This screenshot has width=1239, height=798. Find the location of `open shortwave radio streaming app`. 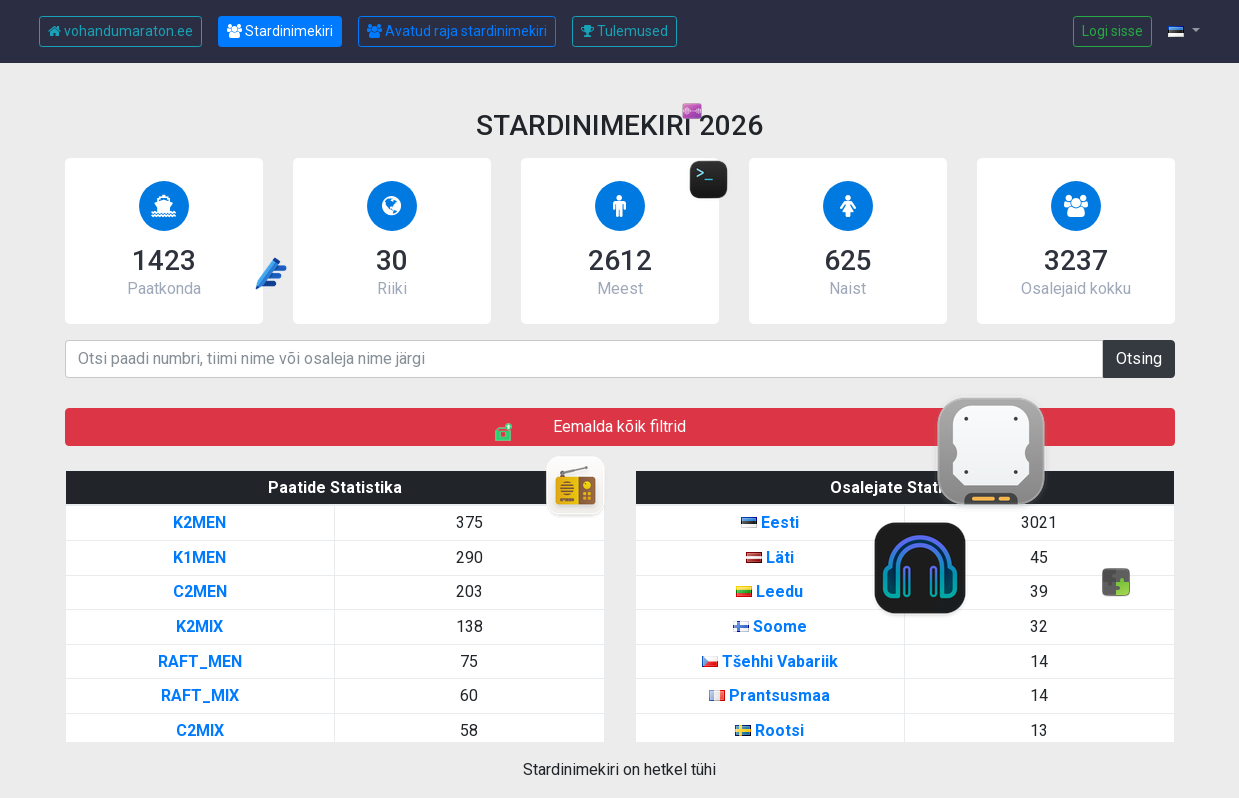

open shortwave radio streaming app is located at coordinates (575, 485).